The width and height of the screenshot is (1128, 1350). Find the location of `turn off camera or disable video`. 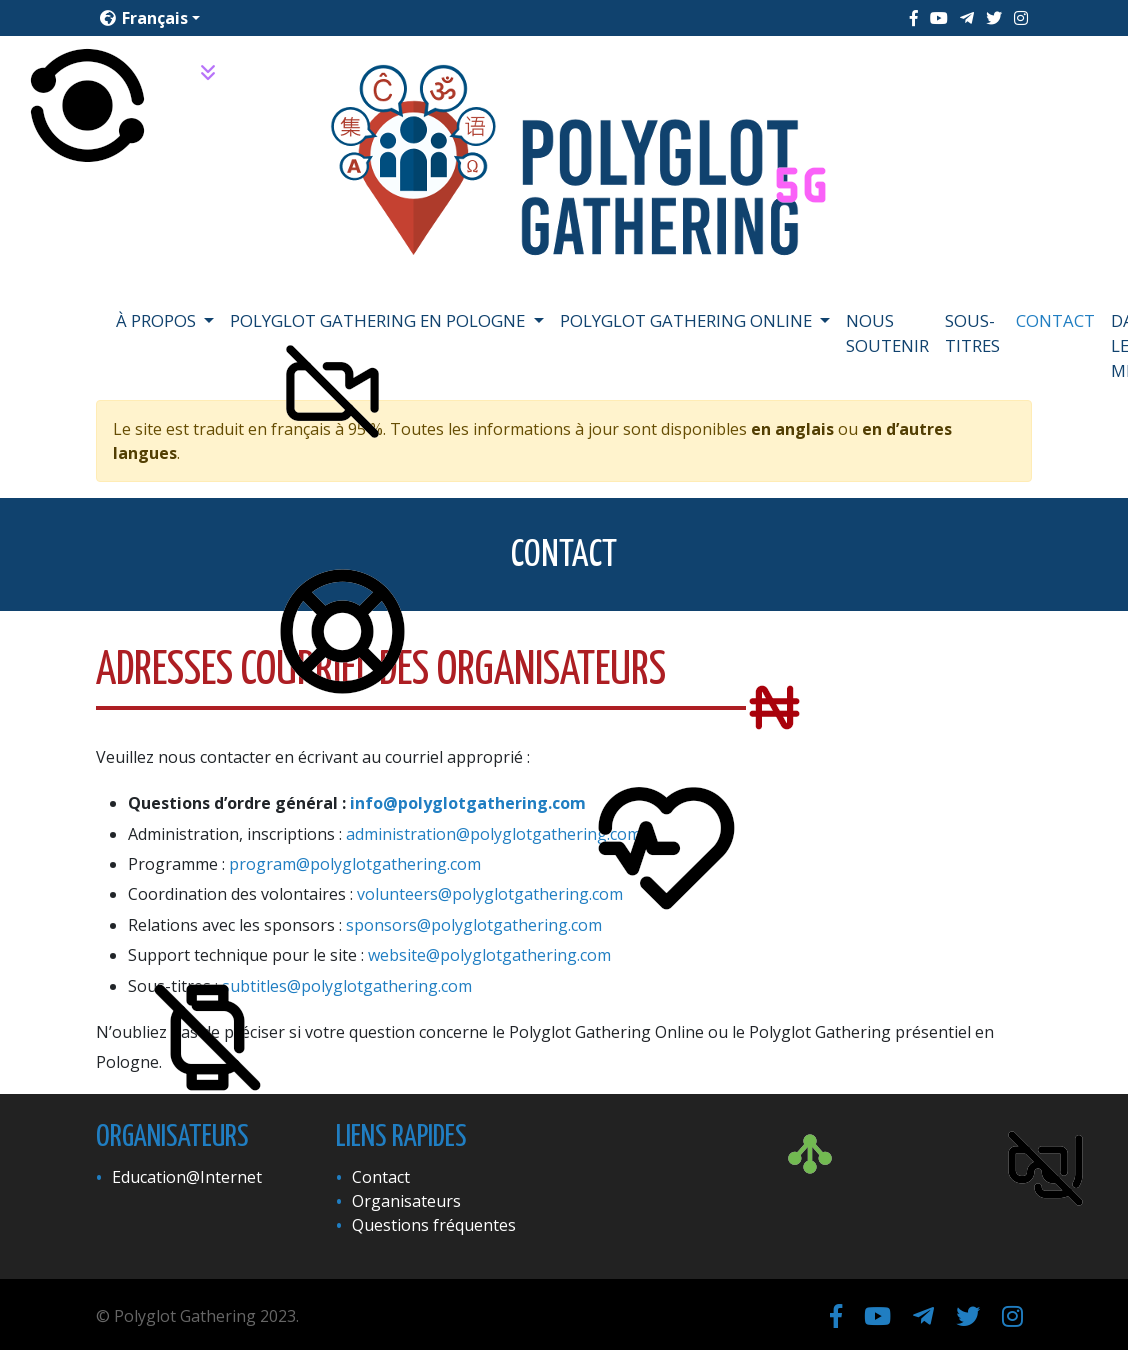

turn off camera or disable video is located at coordinates (332, 391).